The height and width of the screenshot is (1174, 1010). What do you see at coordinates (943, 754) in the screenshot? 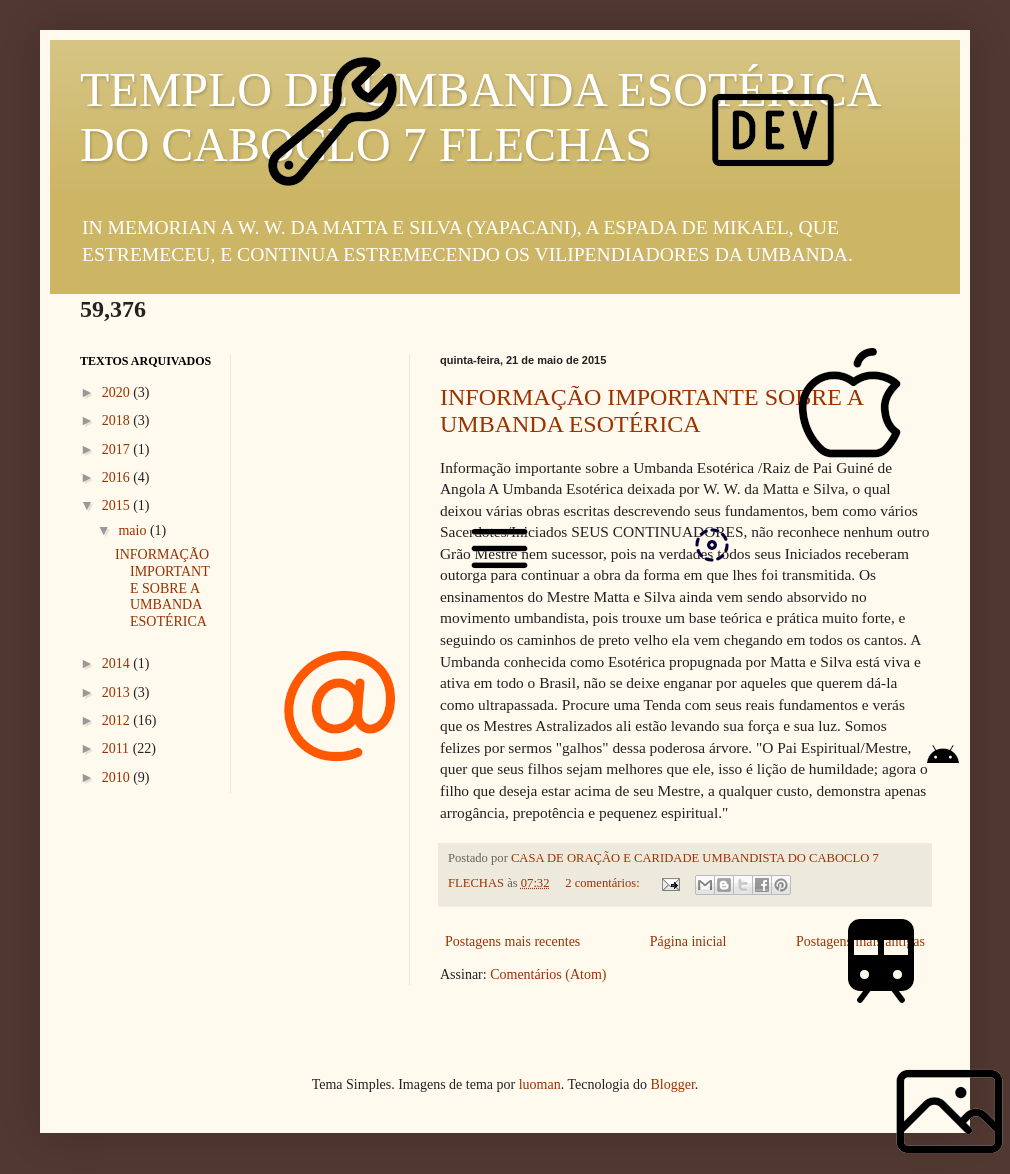
I see `android operating system logo` at bounding box center [943, 754].